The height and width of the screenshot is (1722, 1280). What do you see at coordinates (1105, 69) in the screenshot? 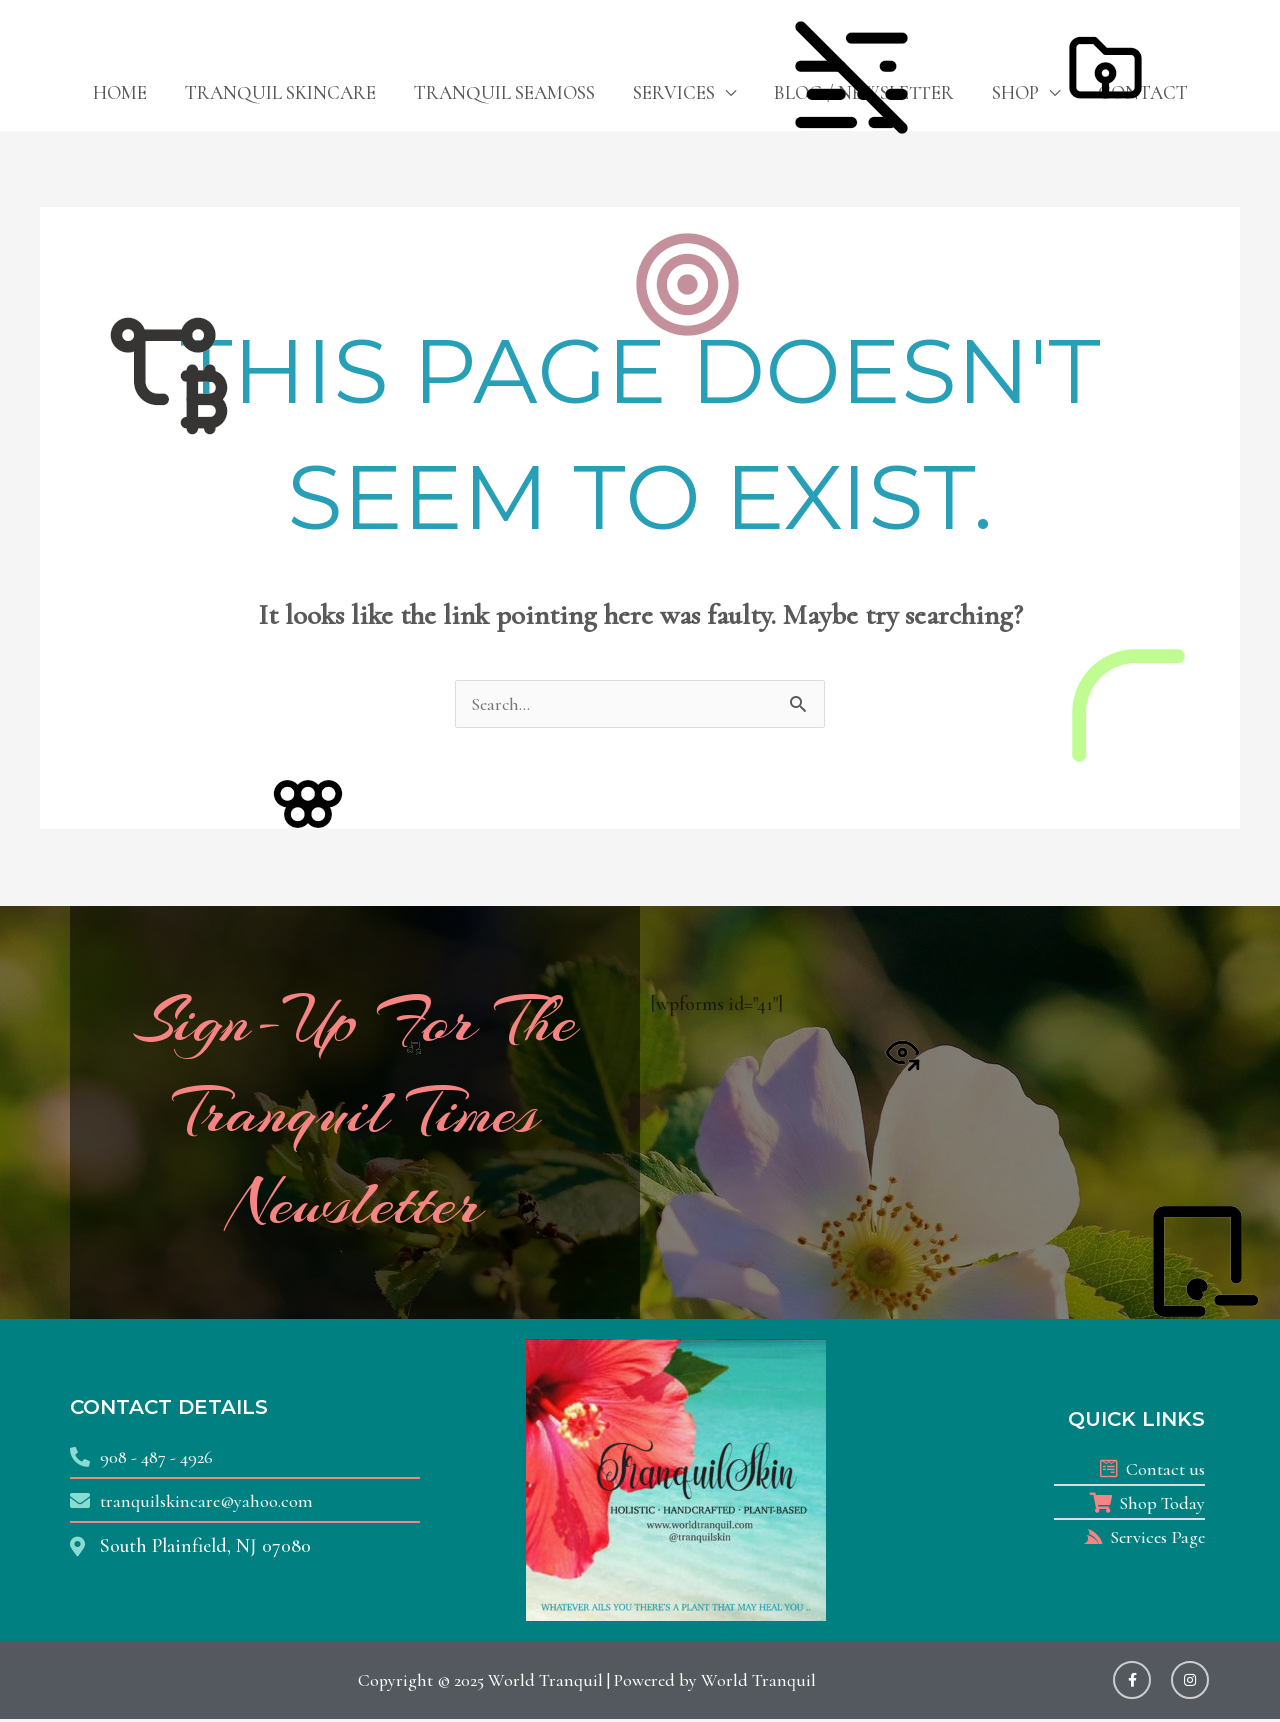
I see `access root directory` at bounding box center [1105, 69].